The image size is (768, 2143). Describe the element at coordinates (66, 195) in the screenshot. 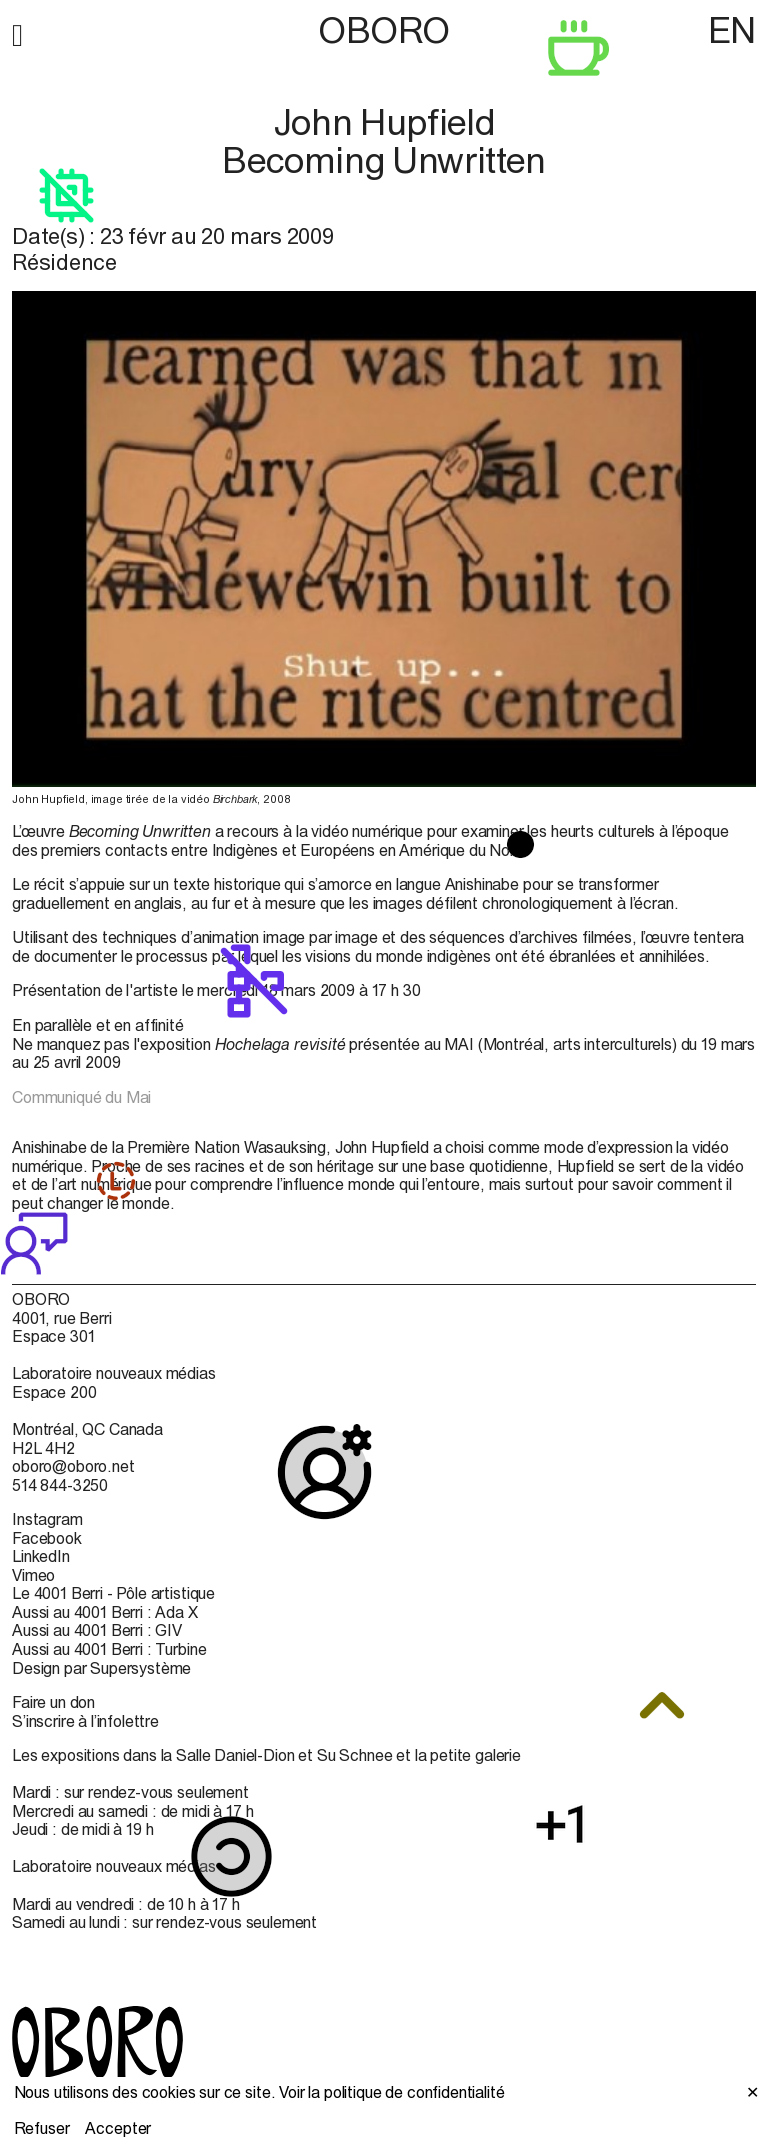

I see `indicates processor or CPU is disabled` at that location.